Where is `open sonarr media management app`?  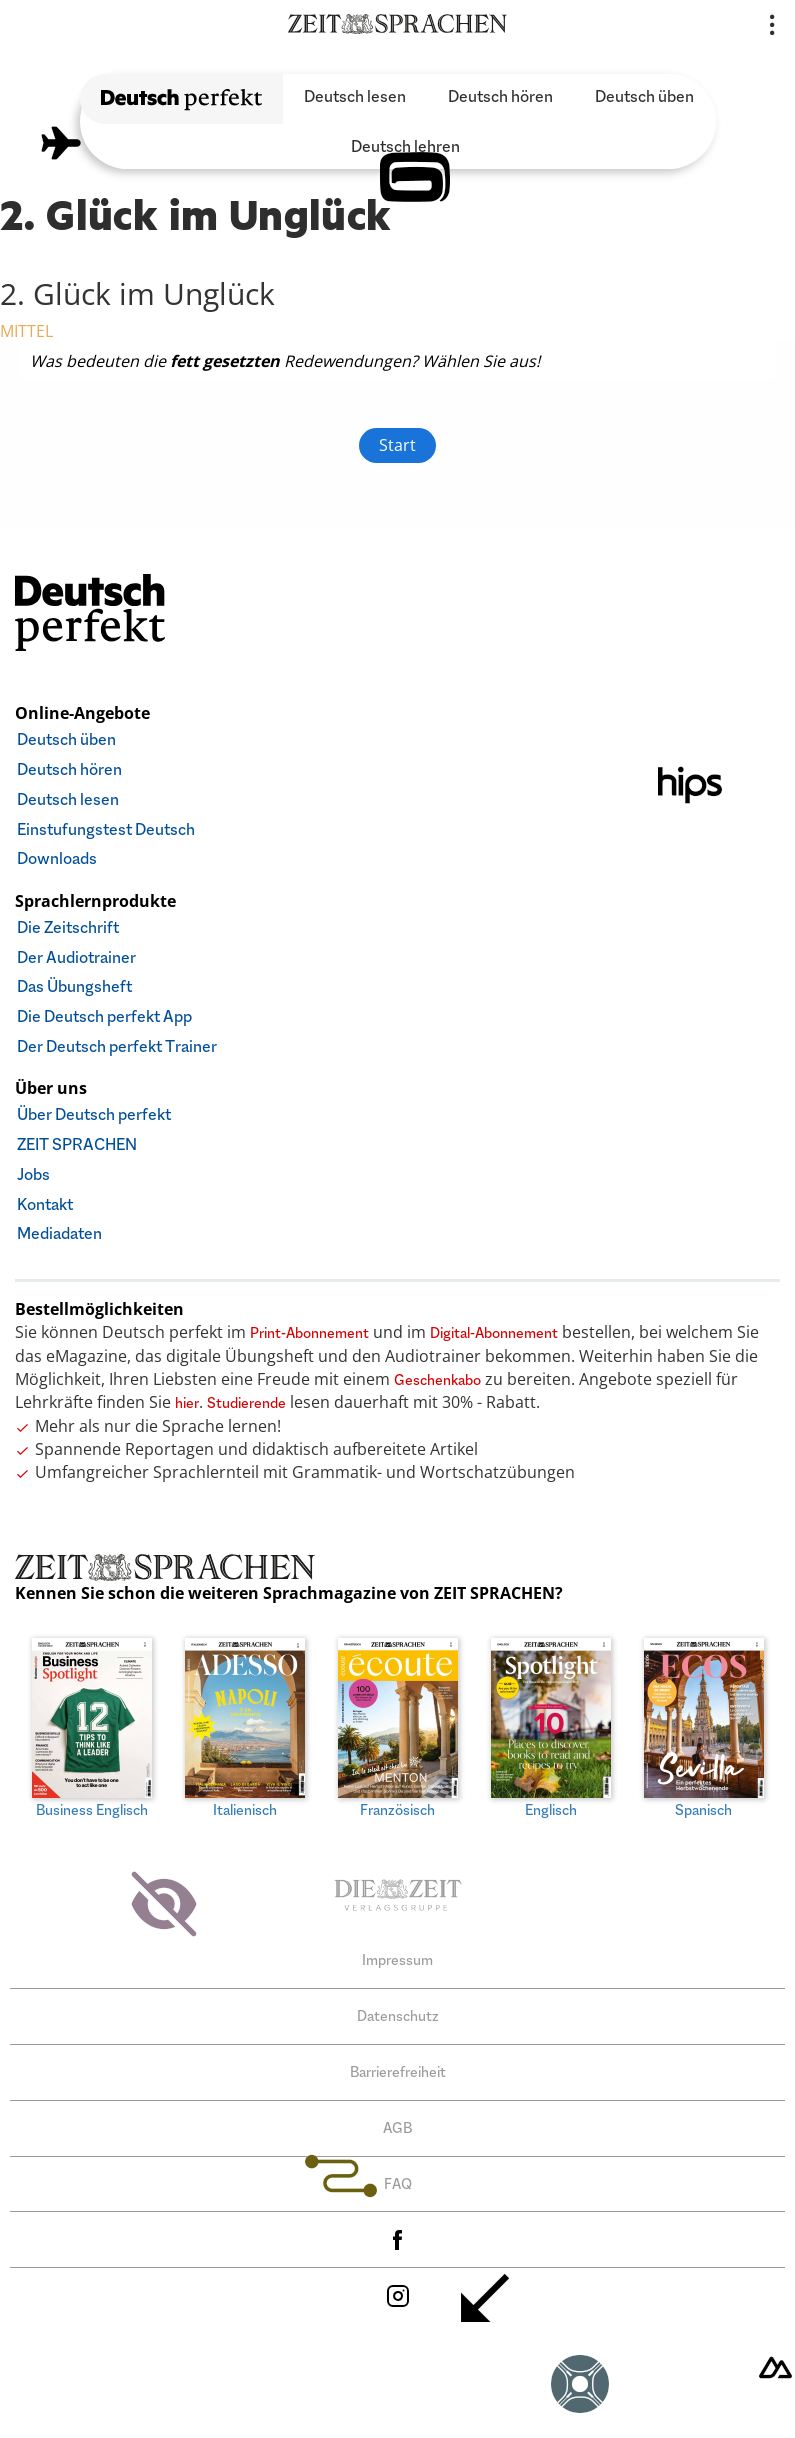 open sonarr media management app is located at coordinates (580, 2384).